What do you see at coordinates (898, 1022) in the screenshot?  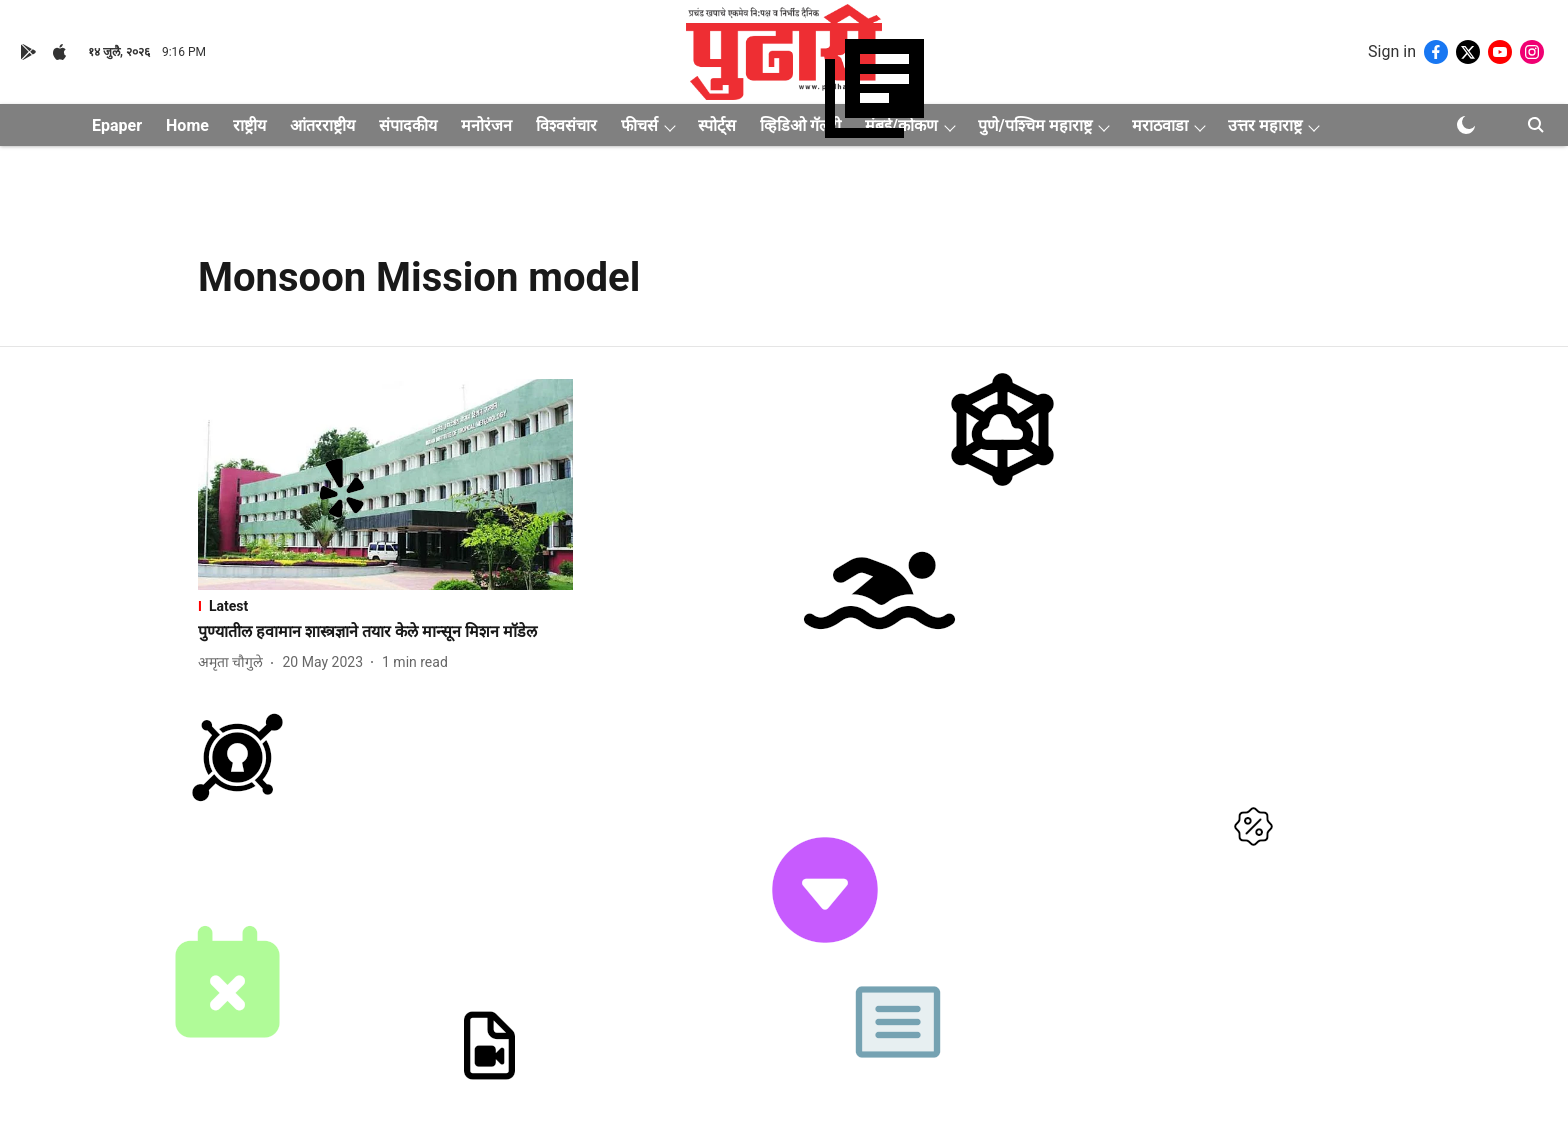 I see `view article or document content` at bounding box center [898, 1022].